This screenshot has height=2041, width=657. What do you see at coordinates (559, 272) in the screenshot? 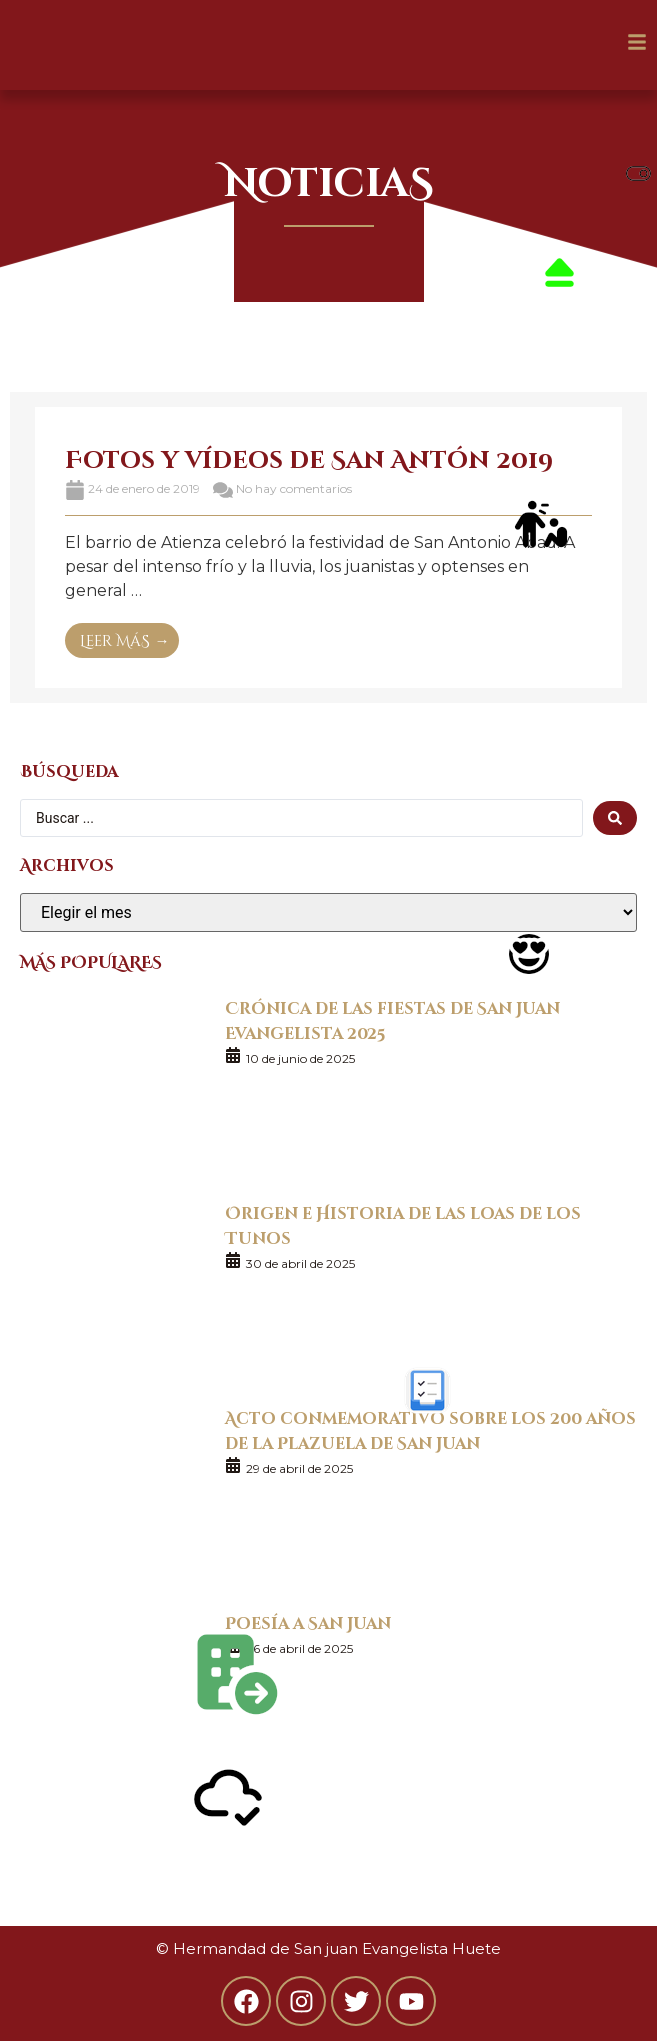
I see `eject media or removable device` at bounding box center [559, 272].